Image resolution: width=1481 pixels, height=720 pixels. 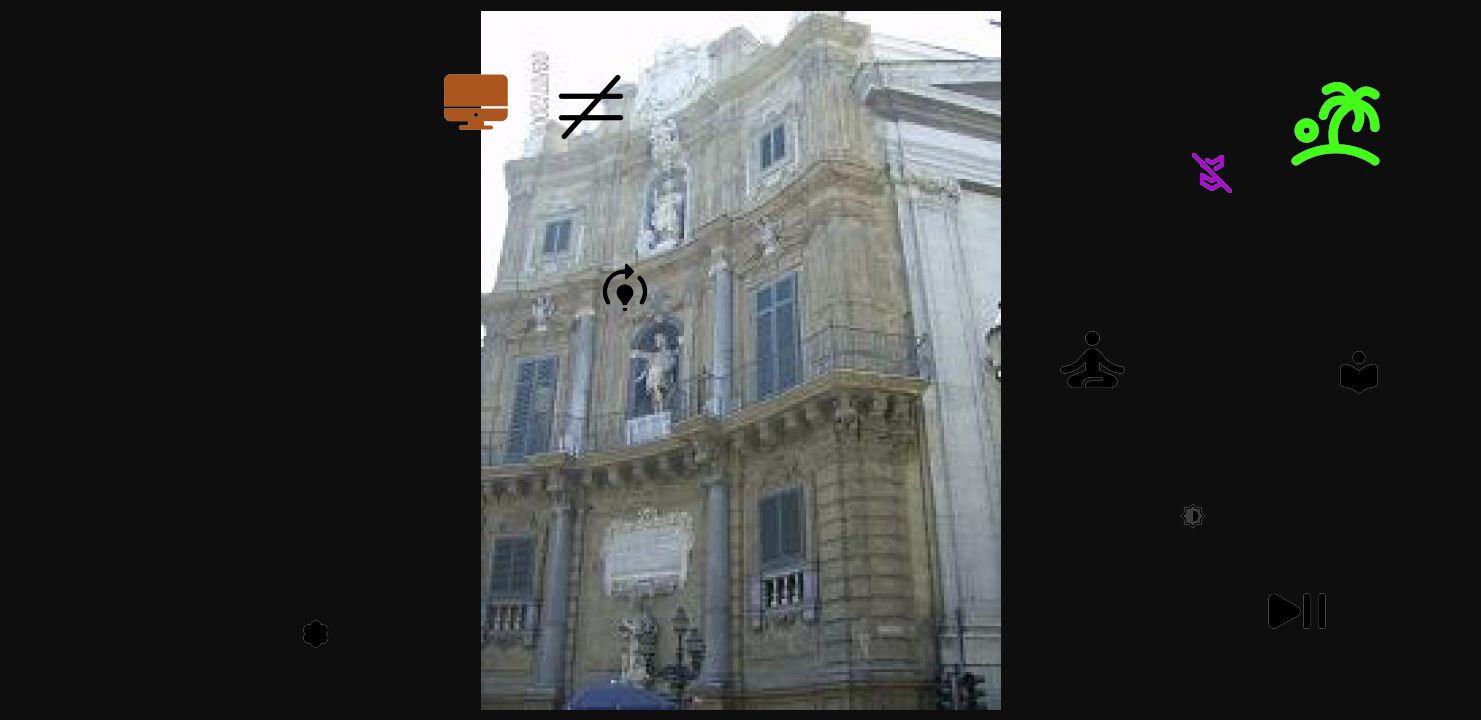 I want to click on adjust screen brightness settings, so click(x=1193, y=516).